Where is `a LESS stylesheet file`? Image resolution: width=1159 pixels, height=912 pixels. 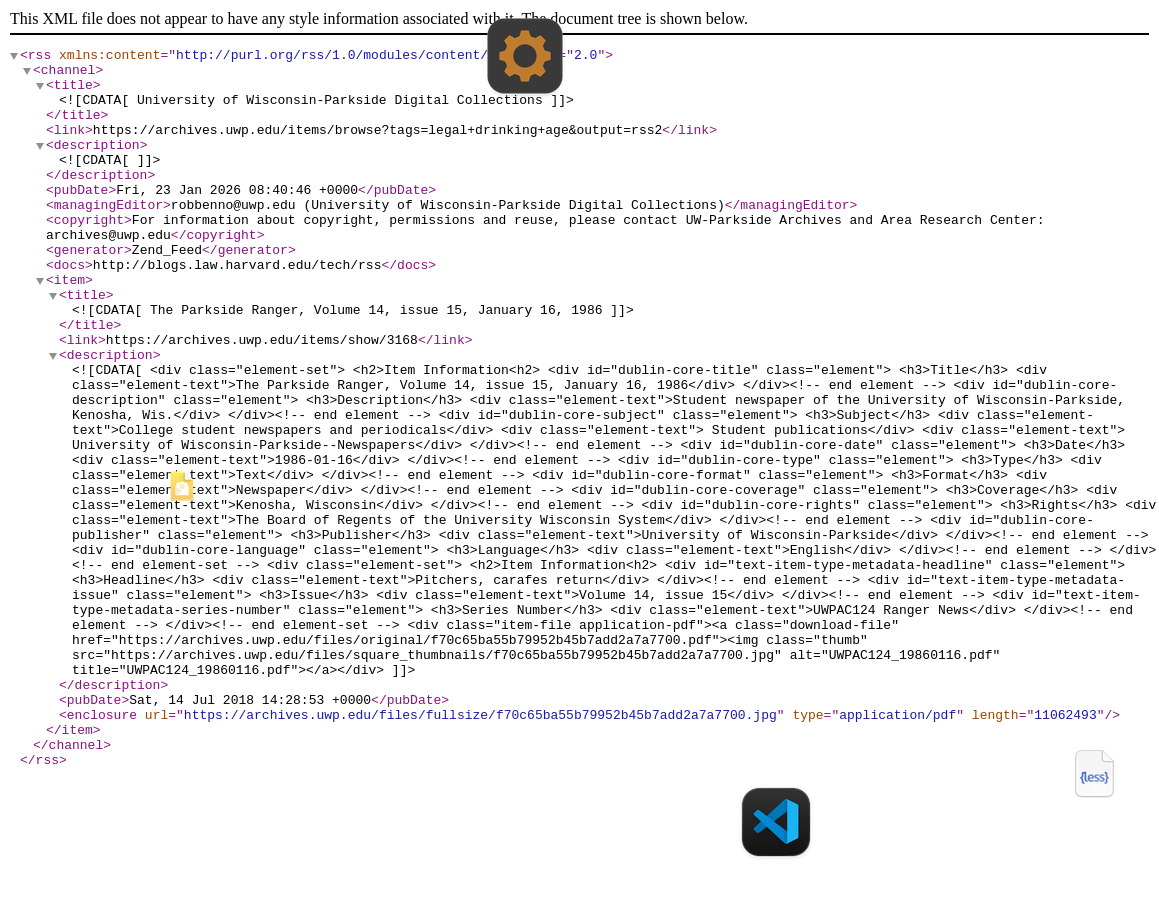 a LESS stylesheet file is located at coordinates (1094, 773).